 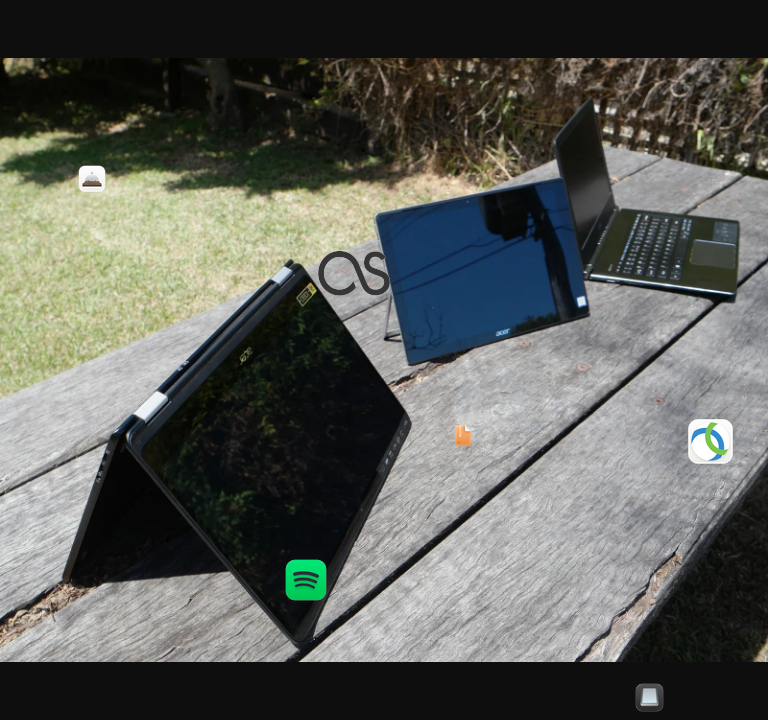 I want to click on open cisco anyconnect vpn client, so click(x=710, y=441).